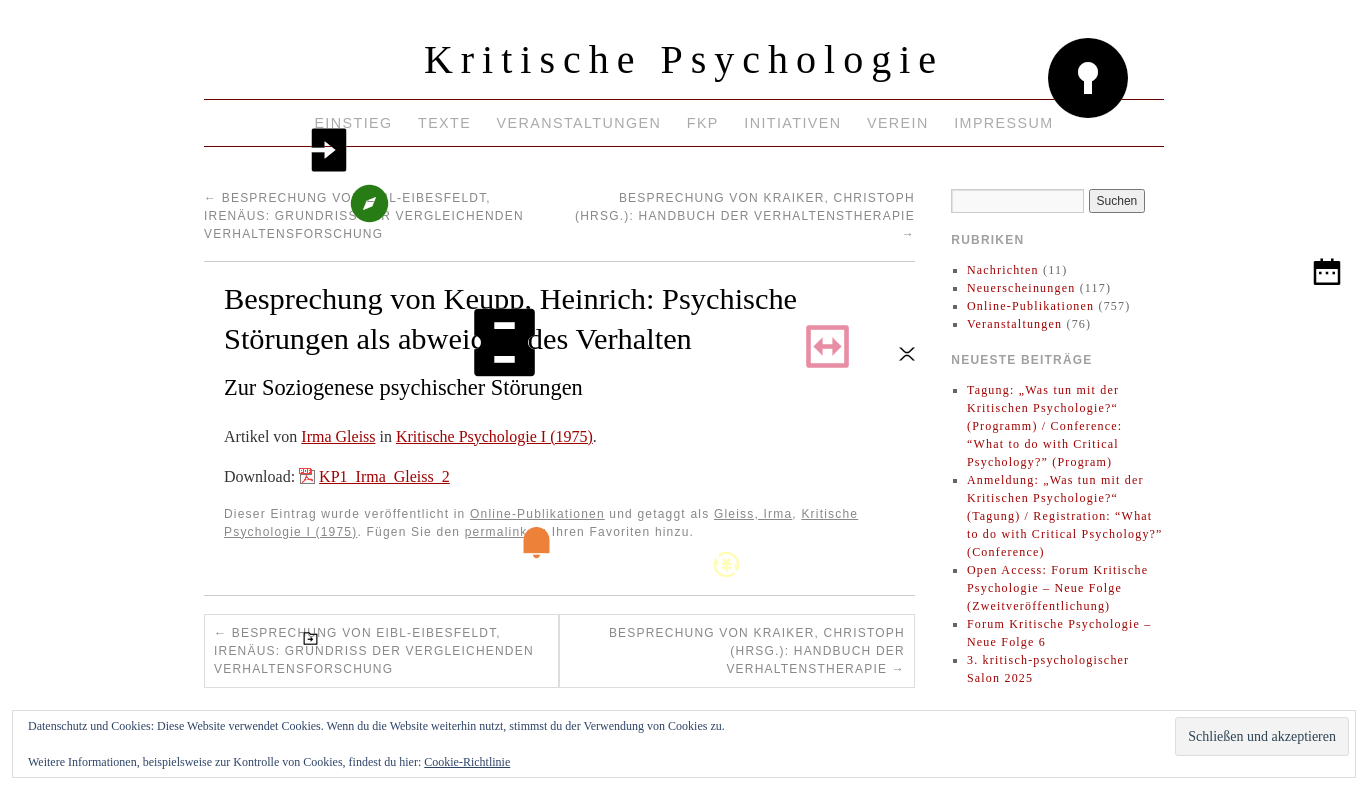  What do you see at coordinates (536, 541) in the screenshot?
I see `view notifications` at bounding box center [536, 541].